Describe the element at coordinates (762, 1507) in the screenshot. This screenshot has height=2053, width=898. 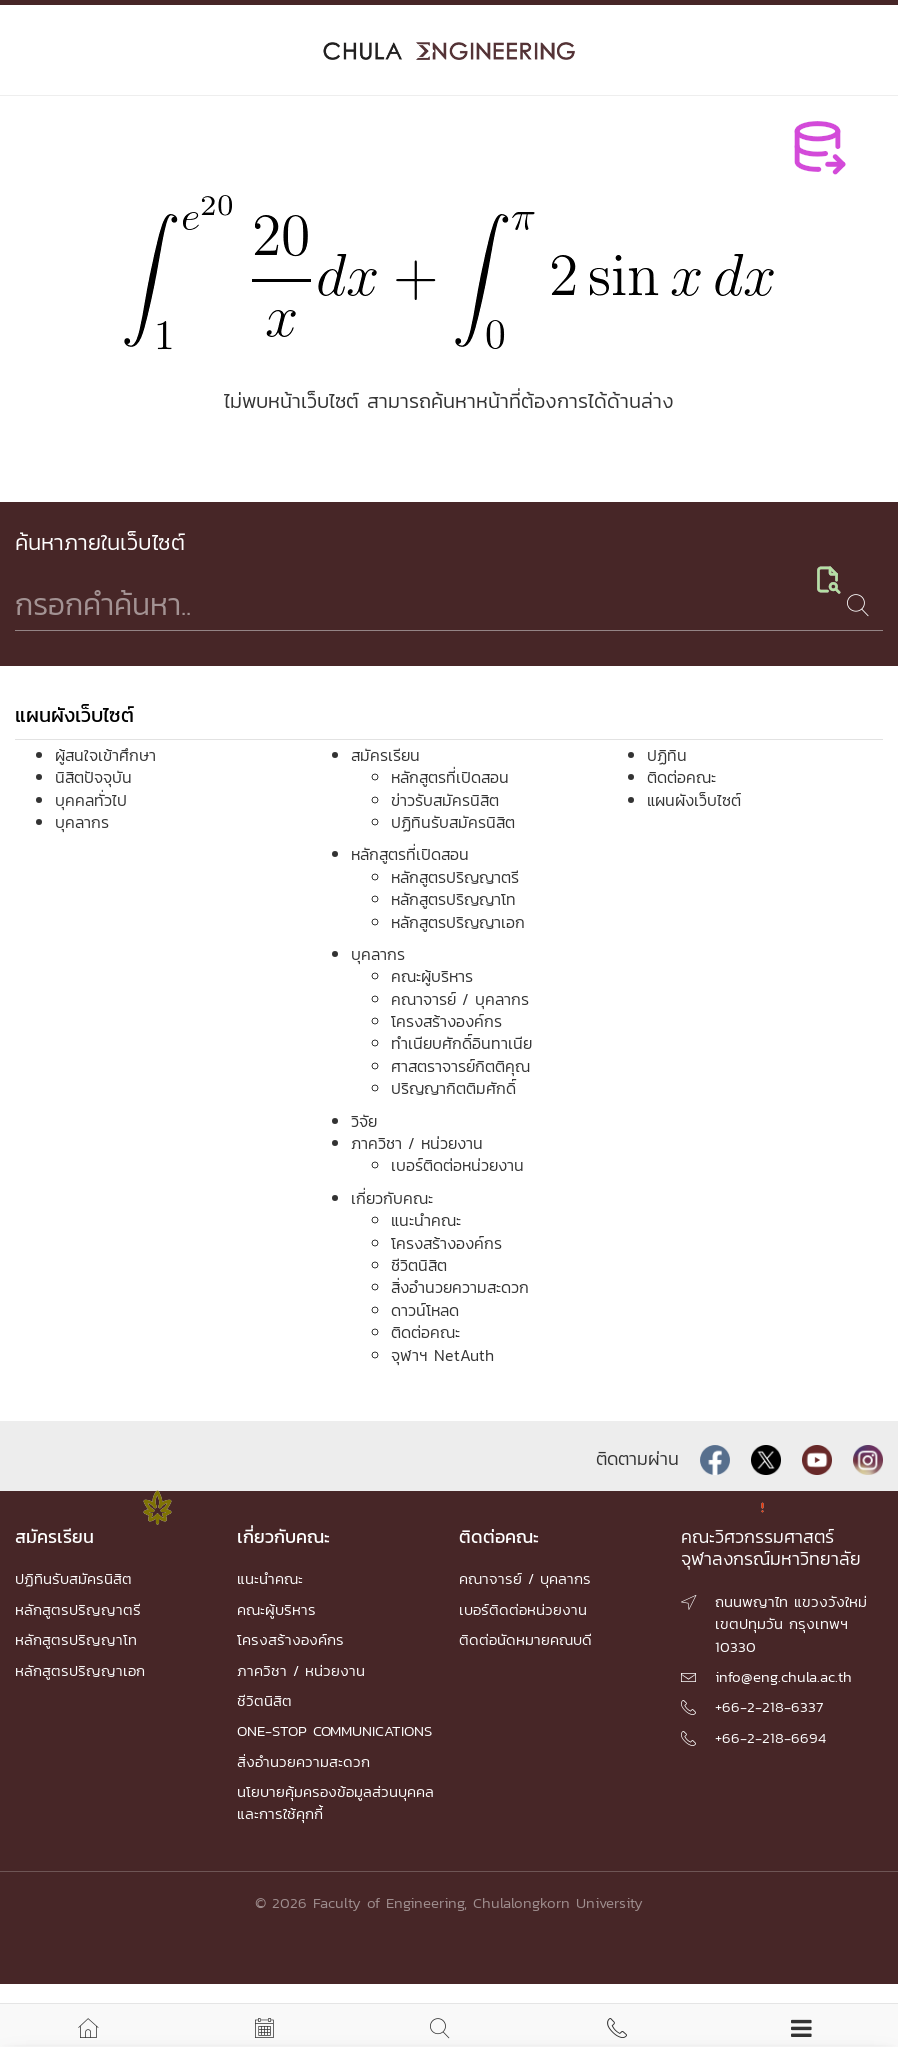
I see `indicates a warning or alert requiring attention` at that location.